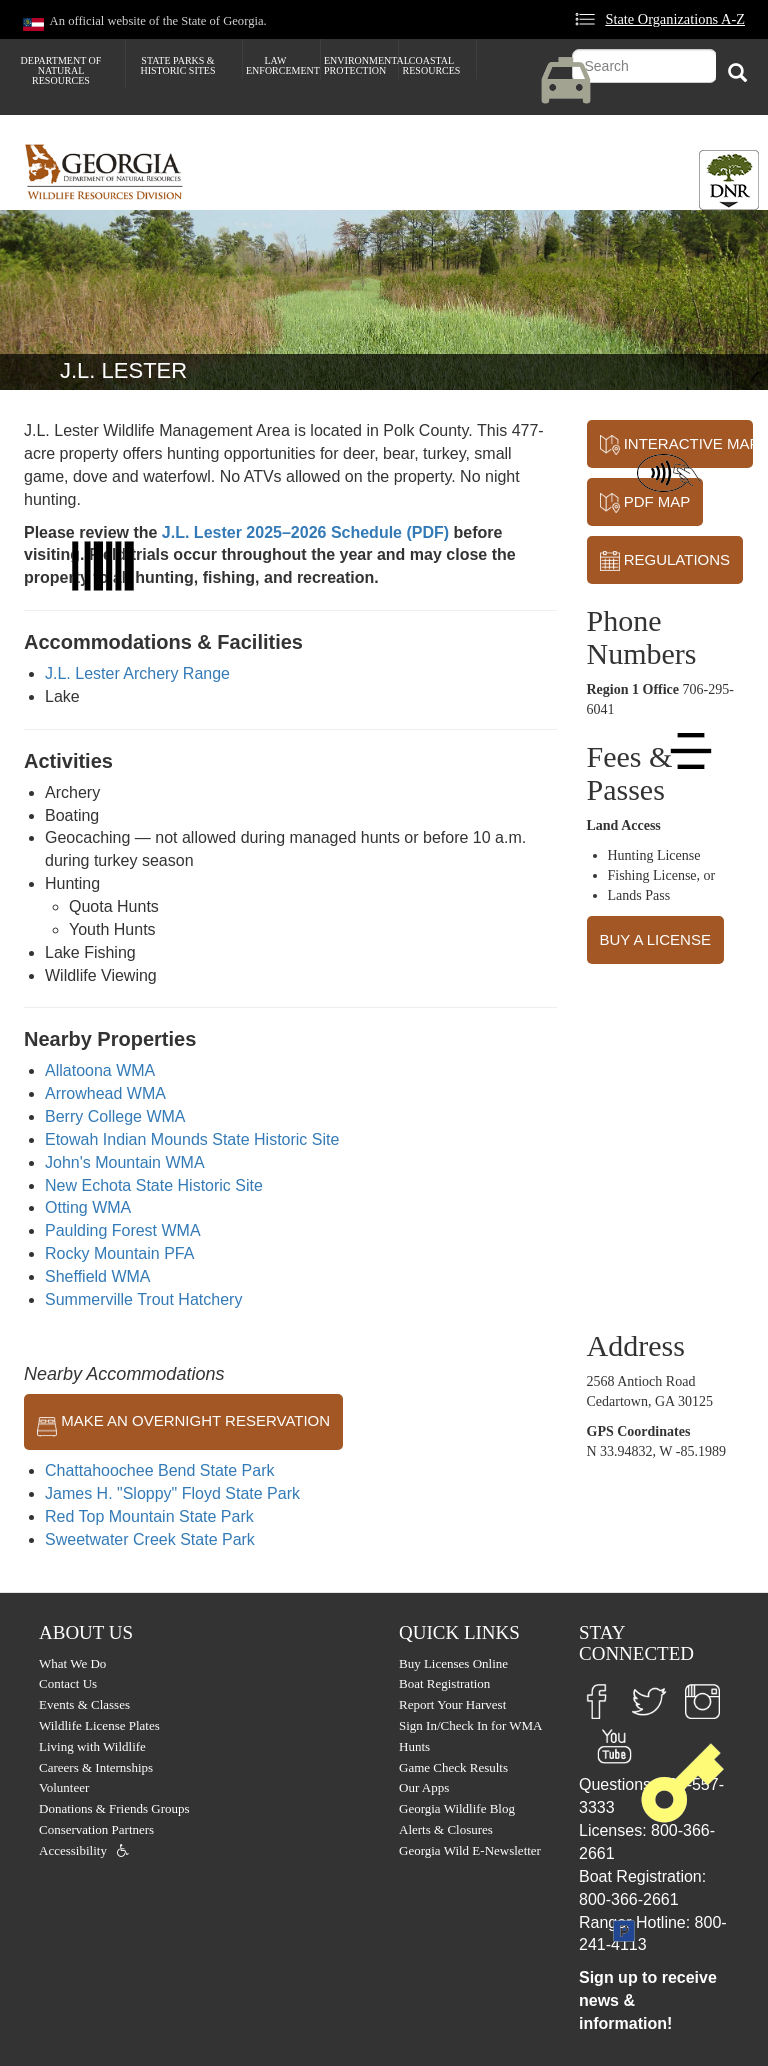 The height and width of the screenshot is (2066, 768). Describe the element at coordinates (566, 79) in the screenshot. I see `request a taxi or rideshare` at that location.